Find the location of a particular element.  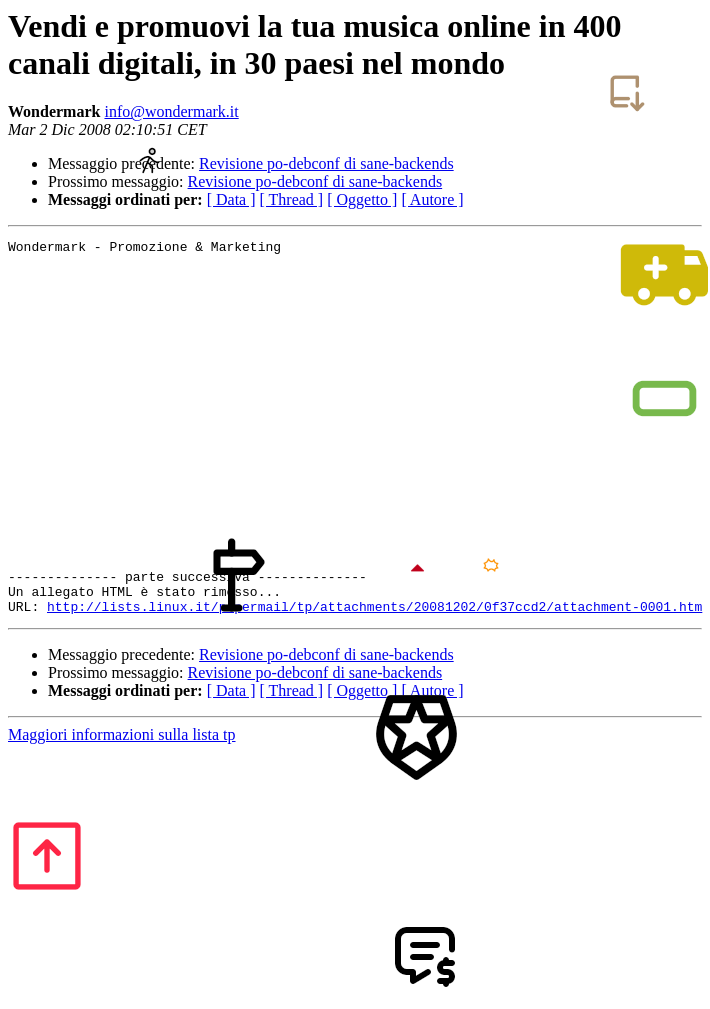

upload a file or content is located at coordinates (47, 856).